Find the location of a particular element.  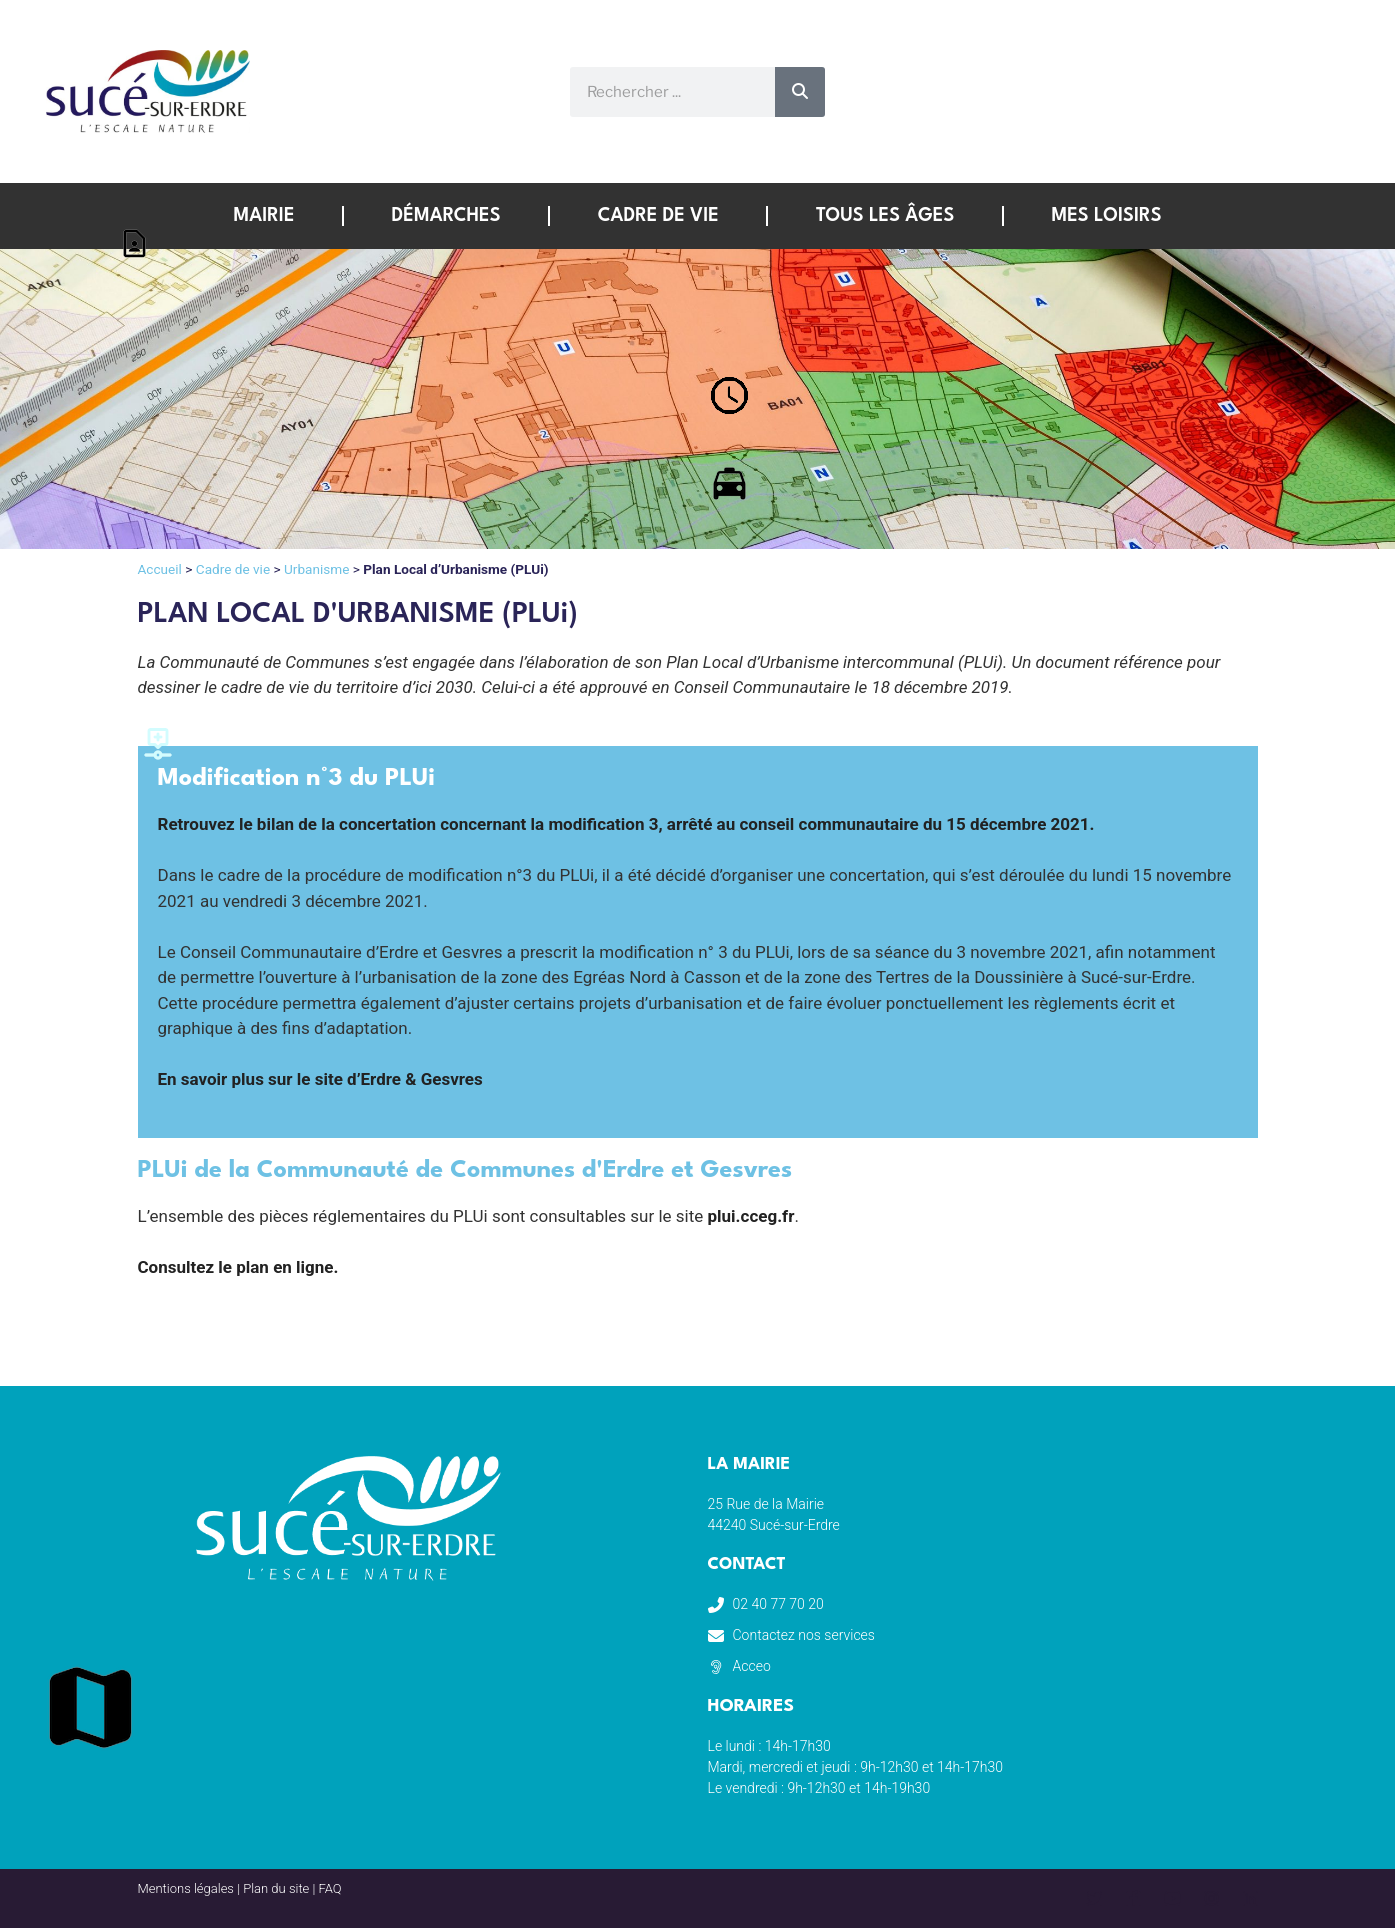

request a taxi or rideshare is located at coordinates (729, 483).